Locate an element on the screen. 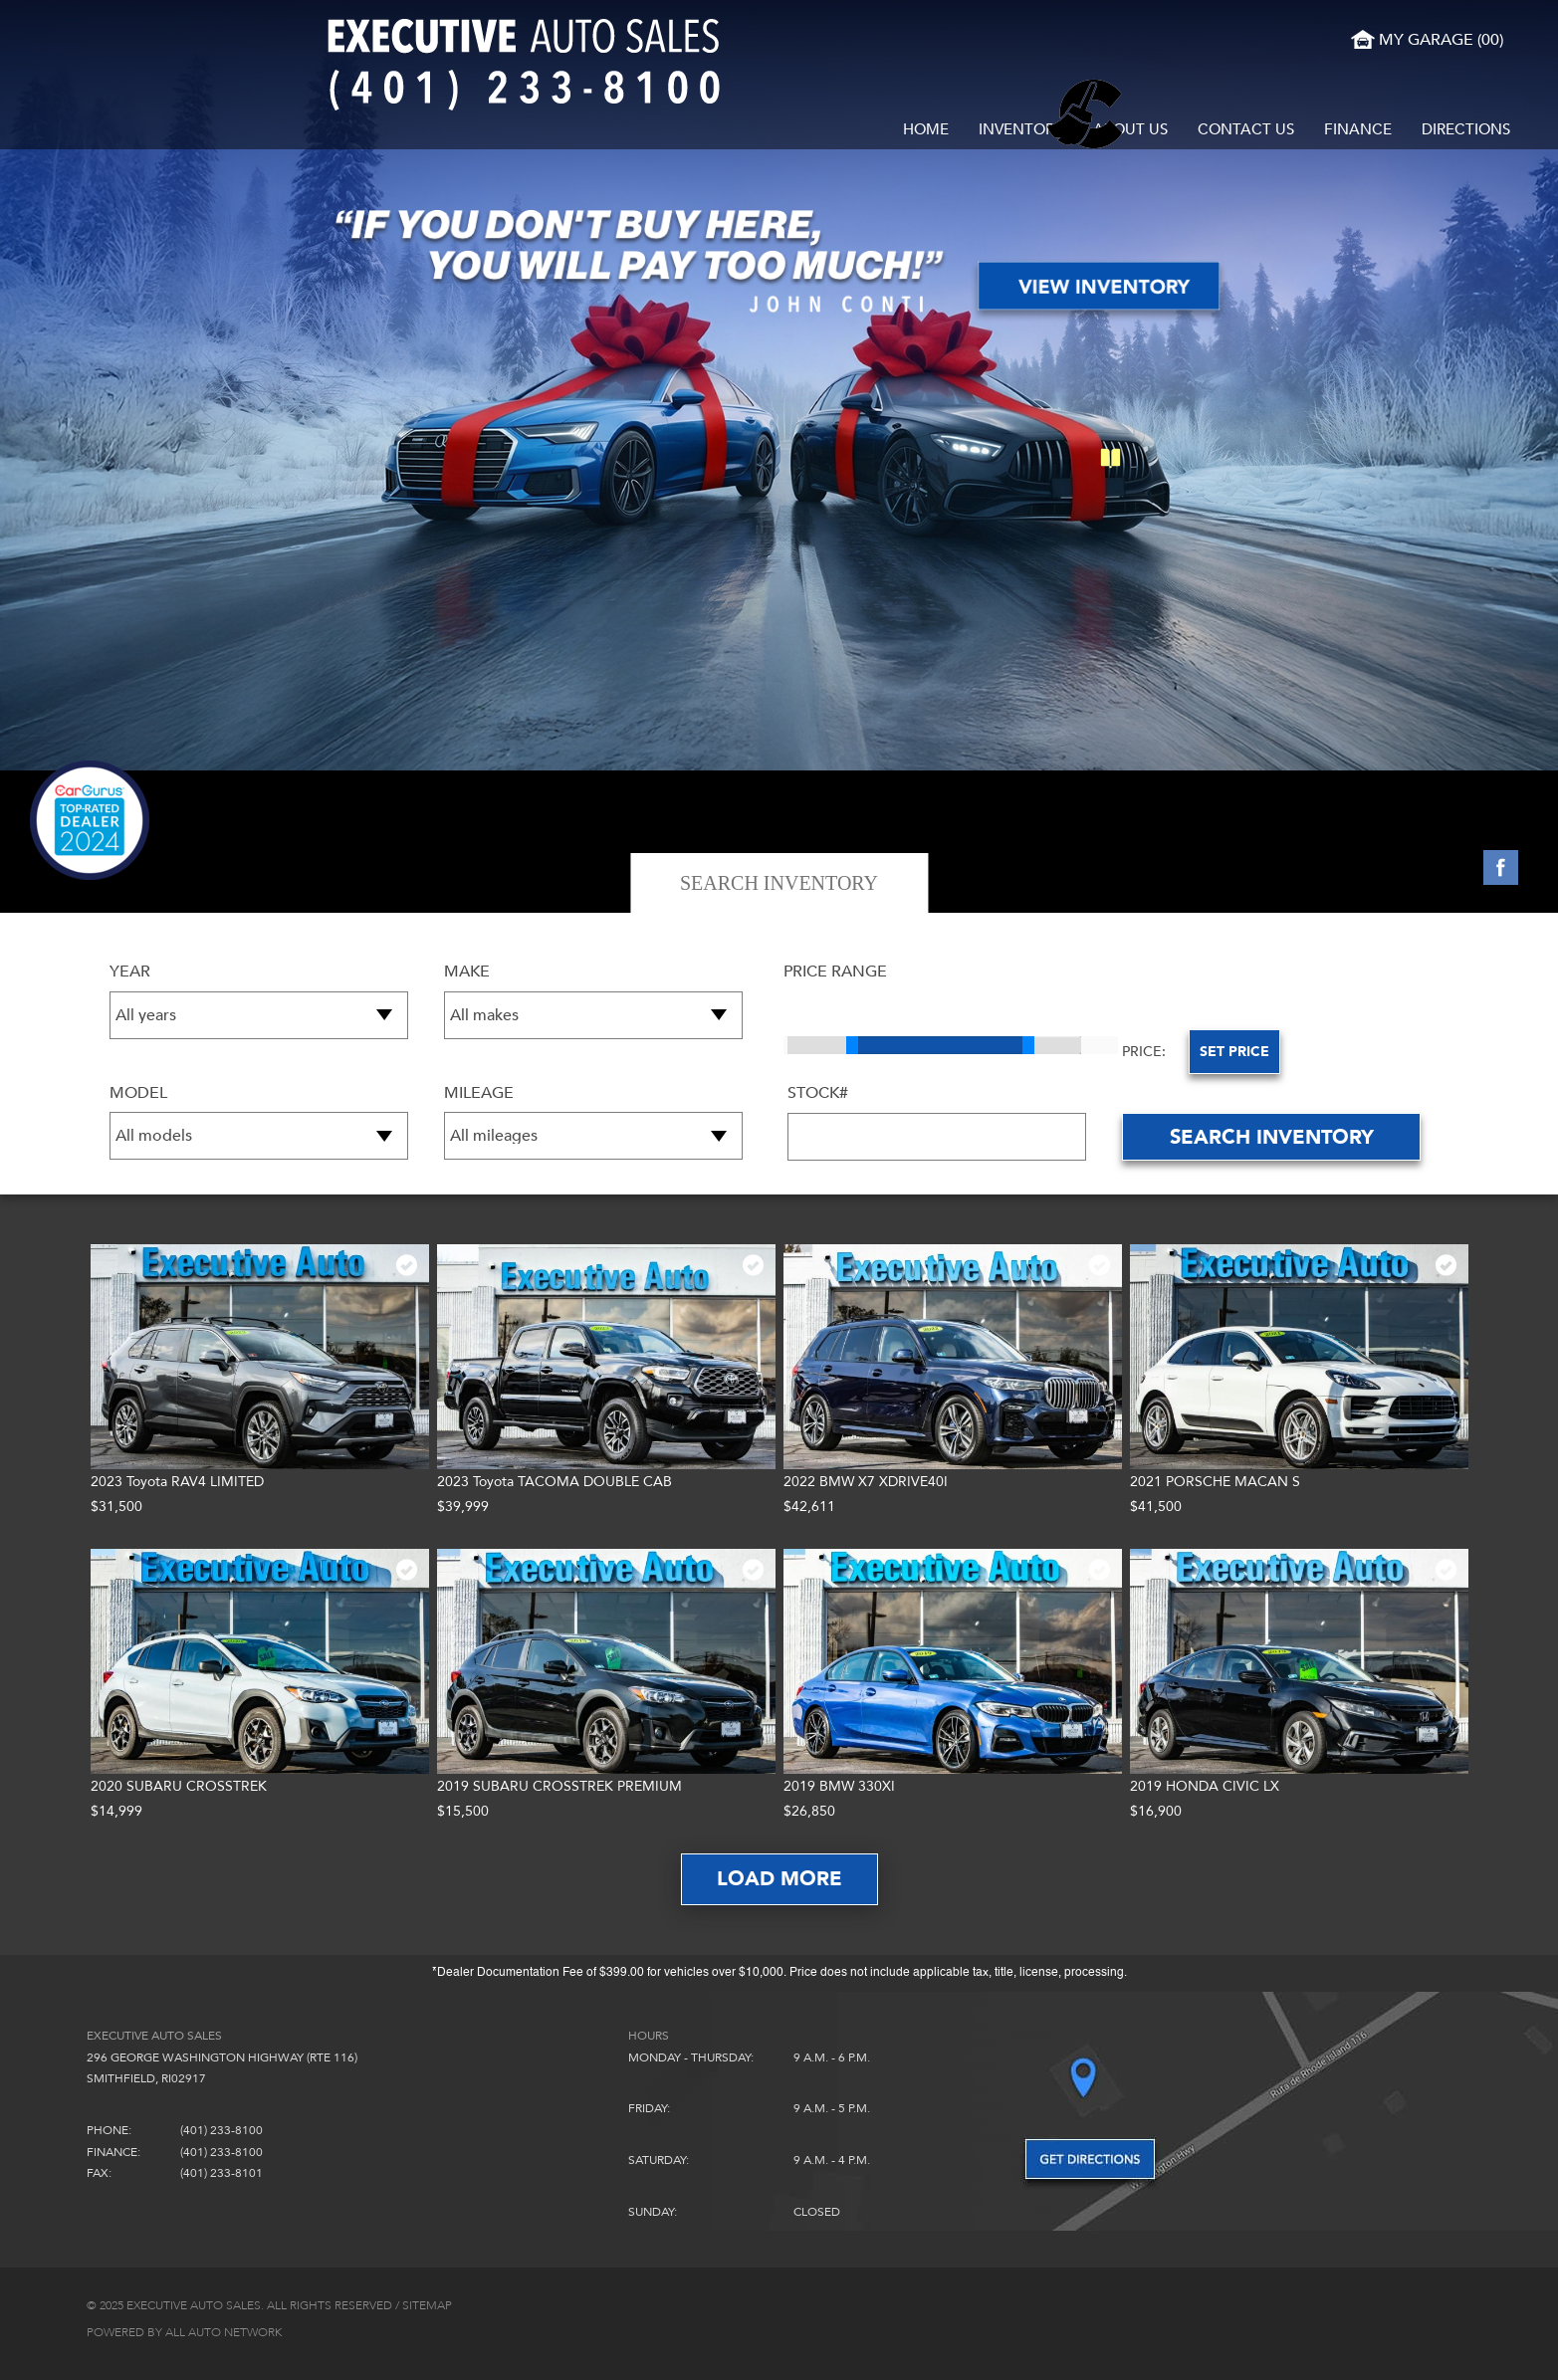 The height and width of the screenshot is (2380, 1558). open CCleaner application is located at coordinates (1084, 113).